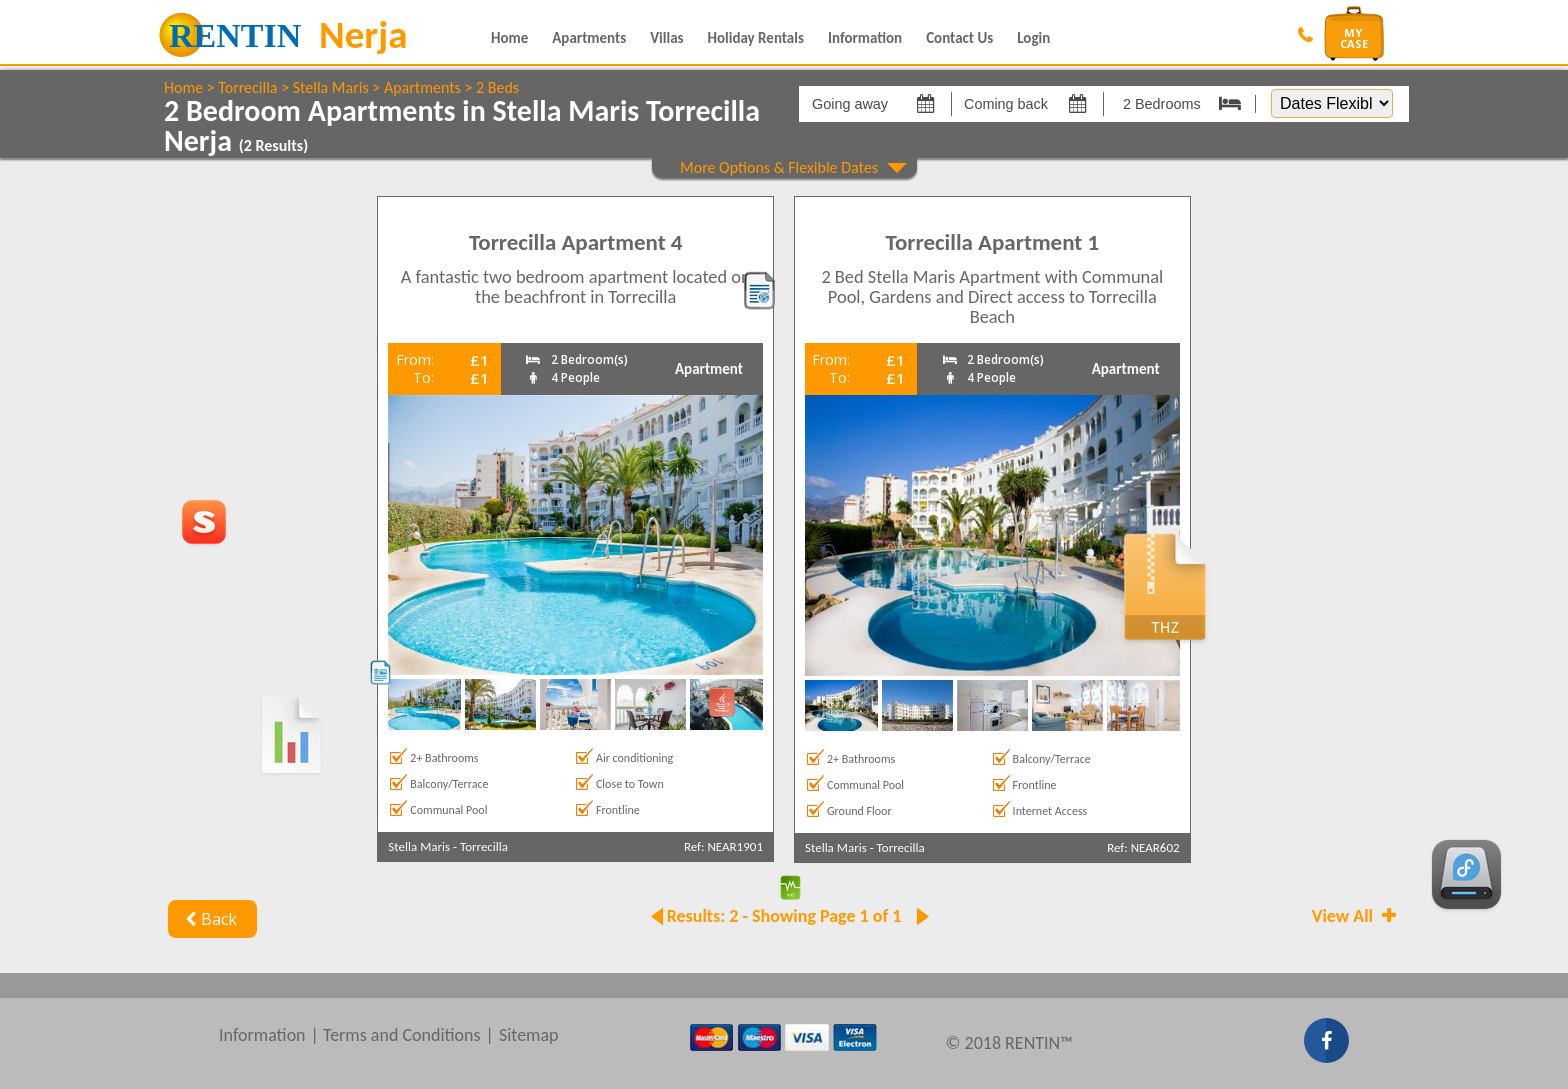 This screenshot has width=1568, height=1089. Describe the element at coordinates (759, 290) in the screenshot. I see `libreoffice web document file type` at that location.